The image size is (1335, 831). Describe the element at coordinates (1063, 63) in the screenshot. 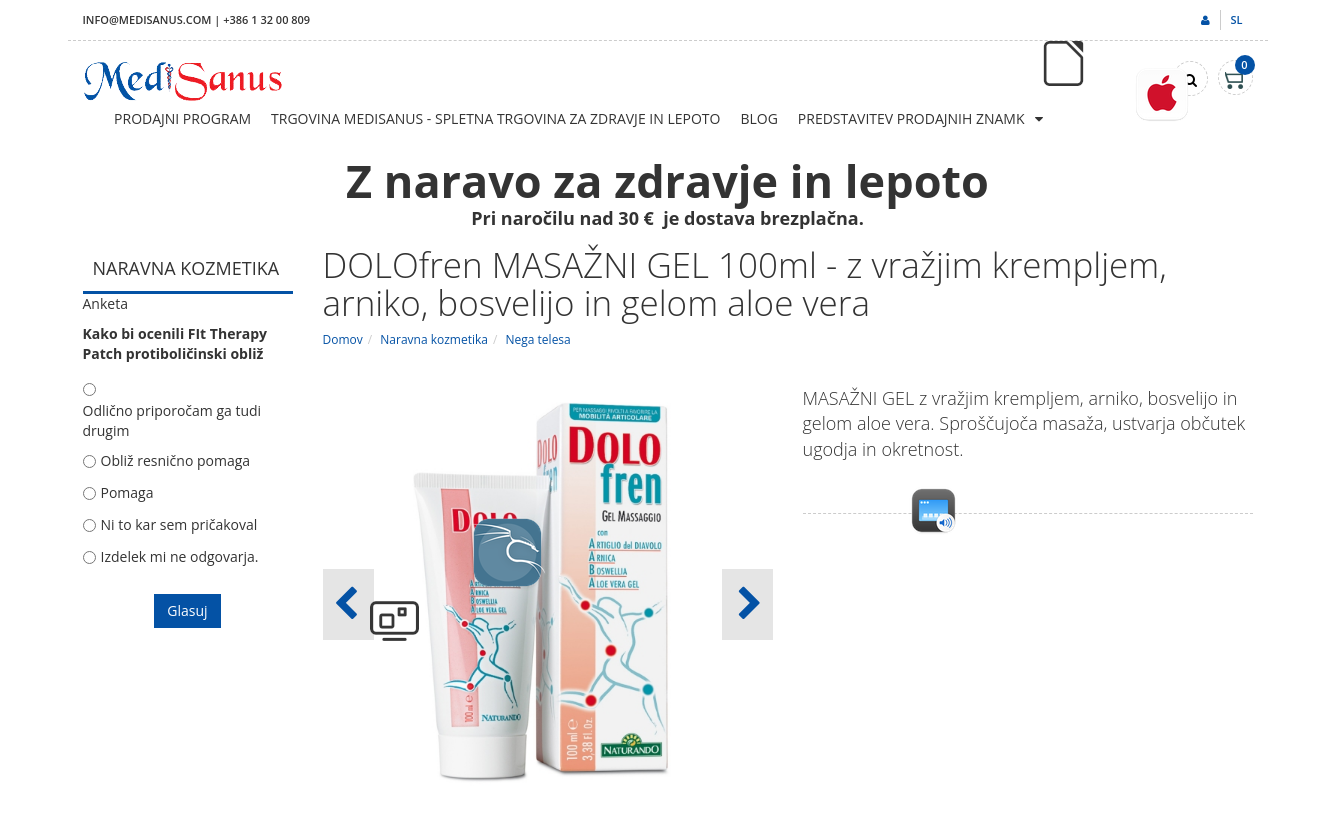

I see `open LibreOffice suite` at that location.